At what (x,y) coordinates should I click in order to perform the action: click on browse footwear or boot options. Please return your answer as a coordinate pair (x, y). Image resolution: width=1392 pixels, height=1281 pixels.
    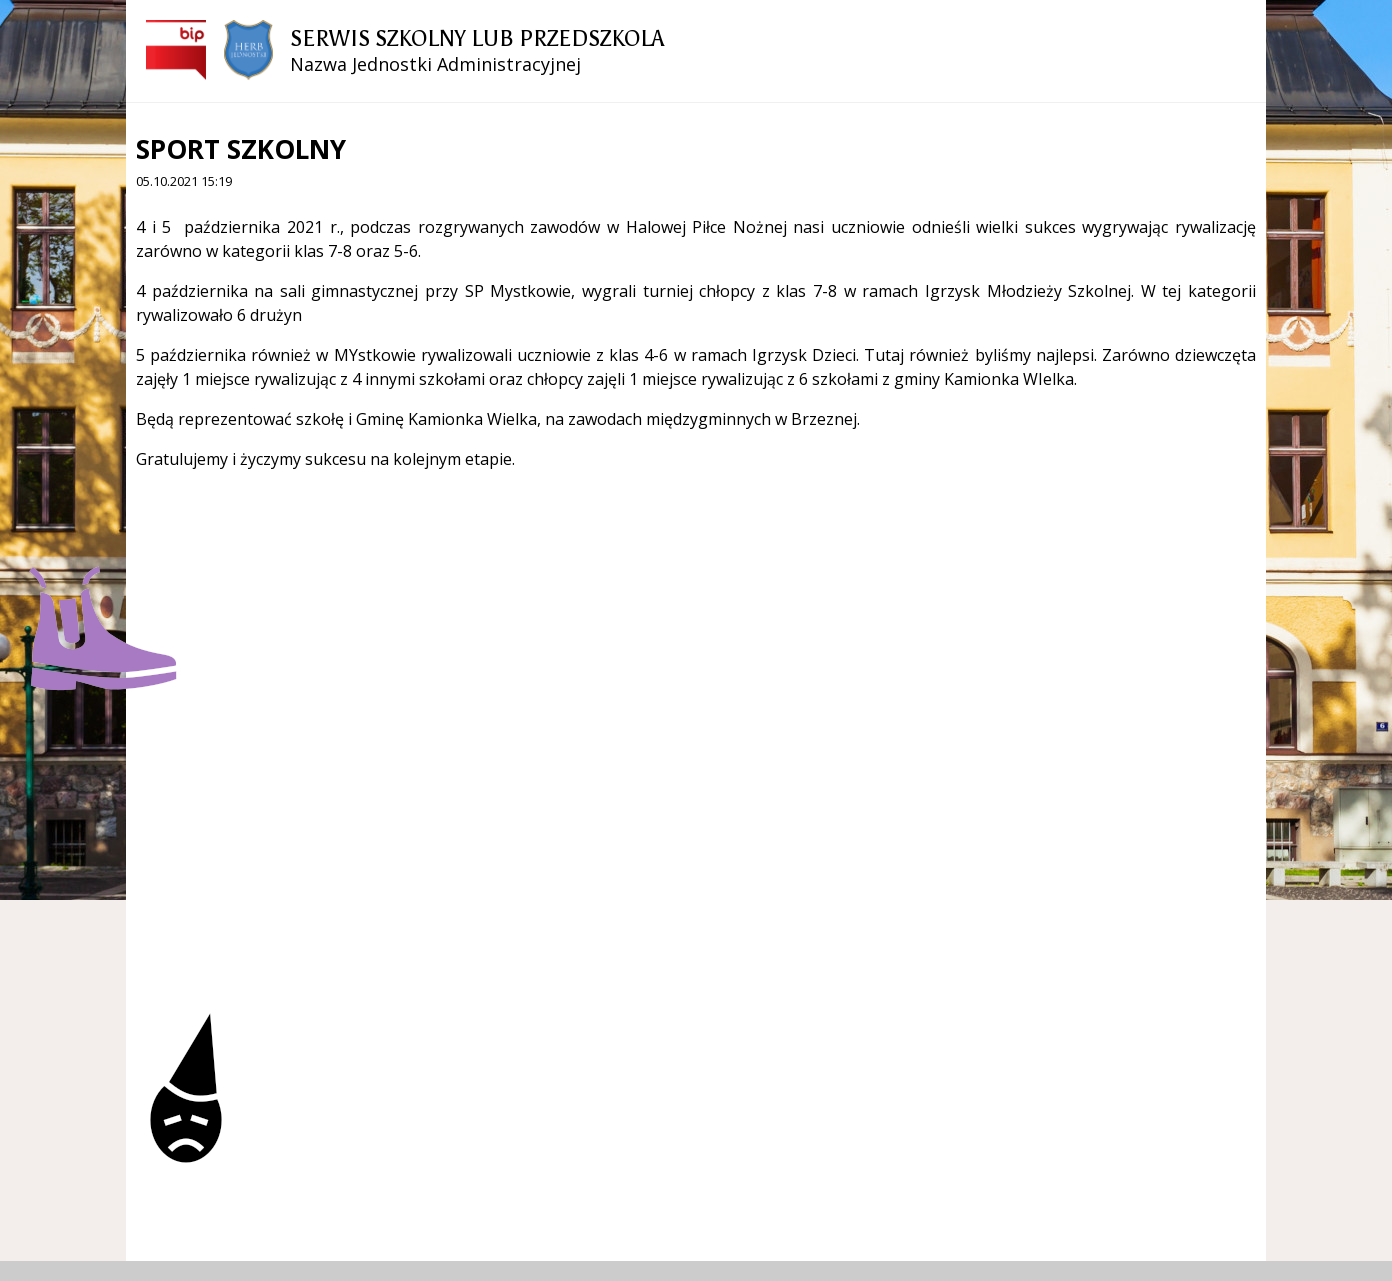
    Looking at the image, I should click on (101, 620).